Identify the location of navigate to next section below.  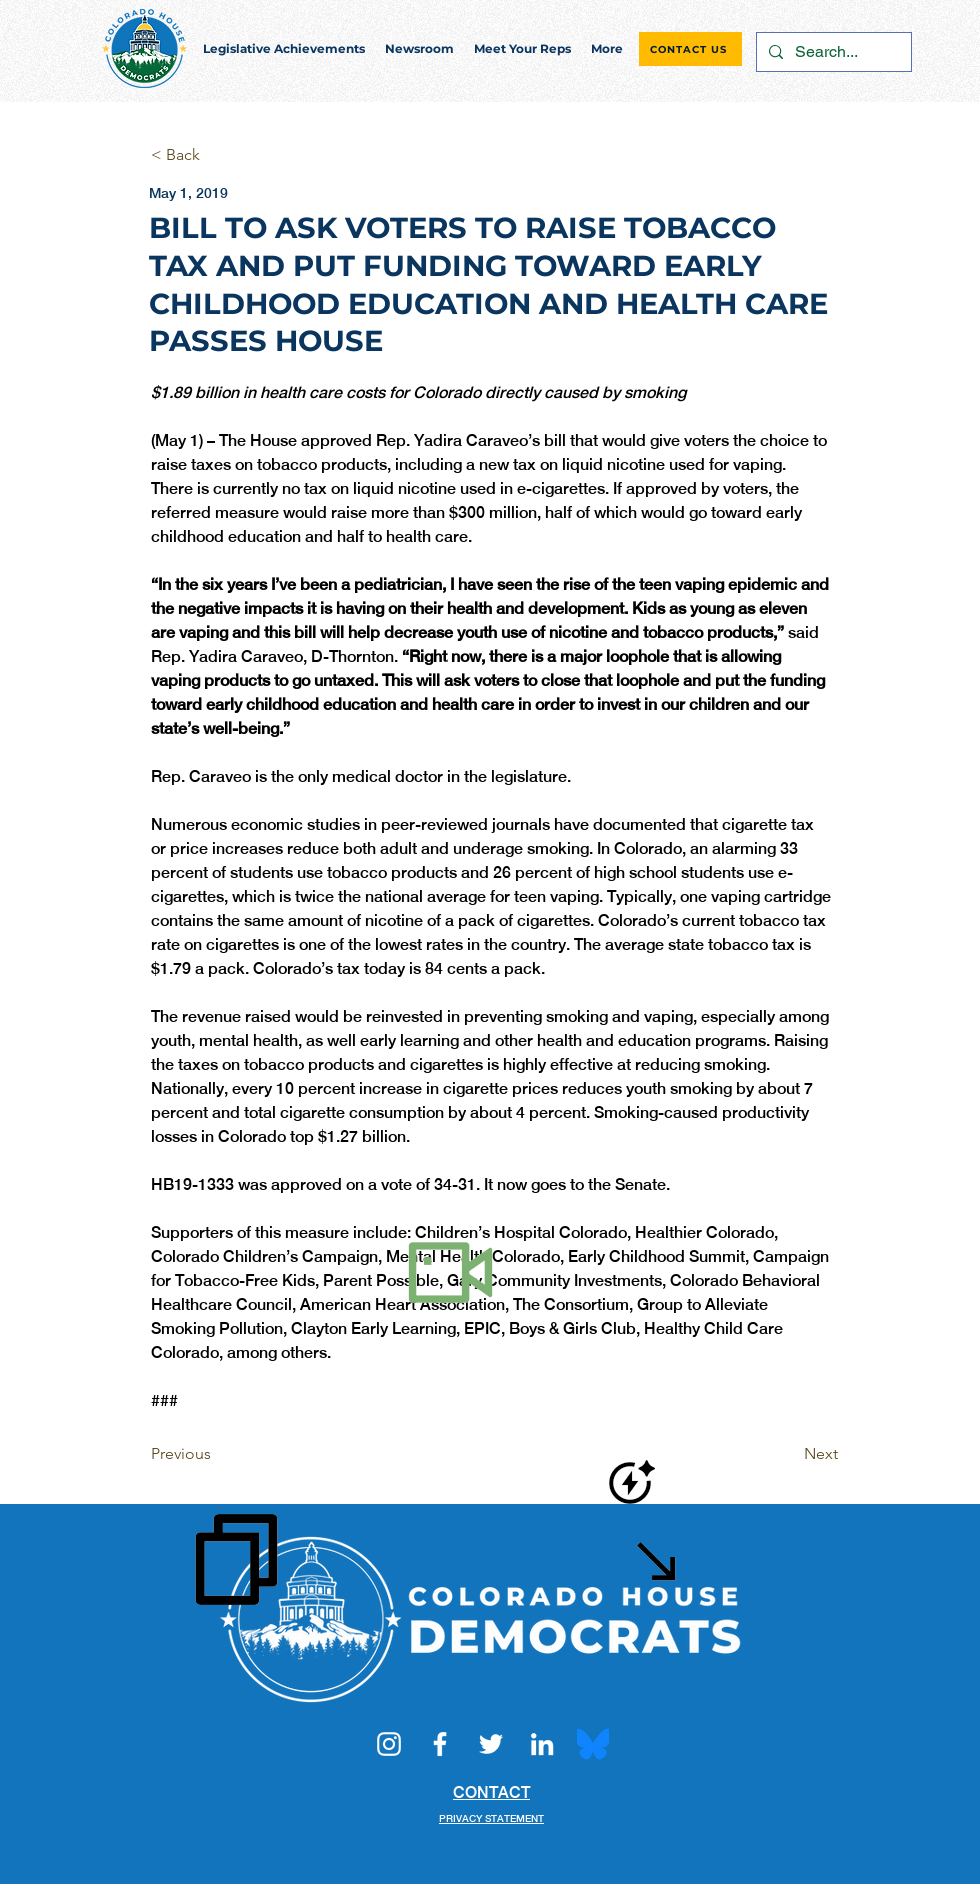
(657, 1562).